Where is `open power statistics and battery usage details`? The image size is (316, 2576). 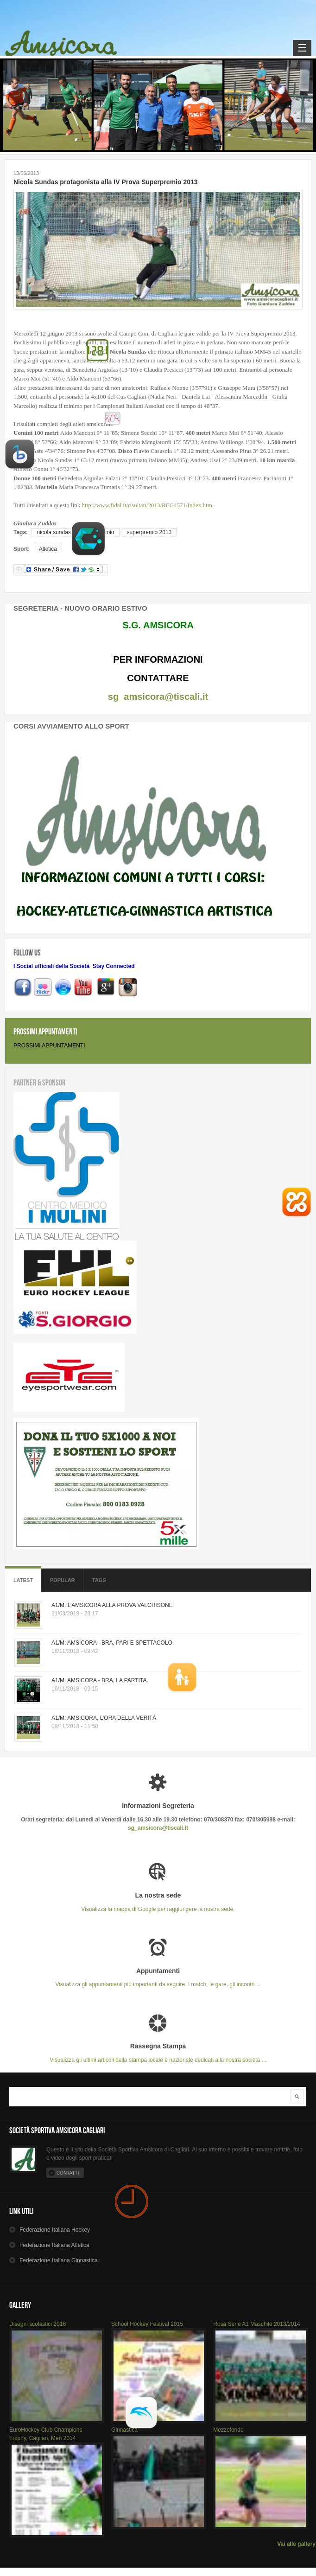 open power statistics and battery usage details is located at coordinates (113, 418).